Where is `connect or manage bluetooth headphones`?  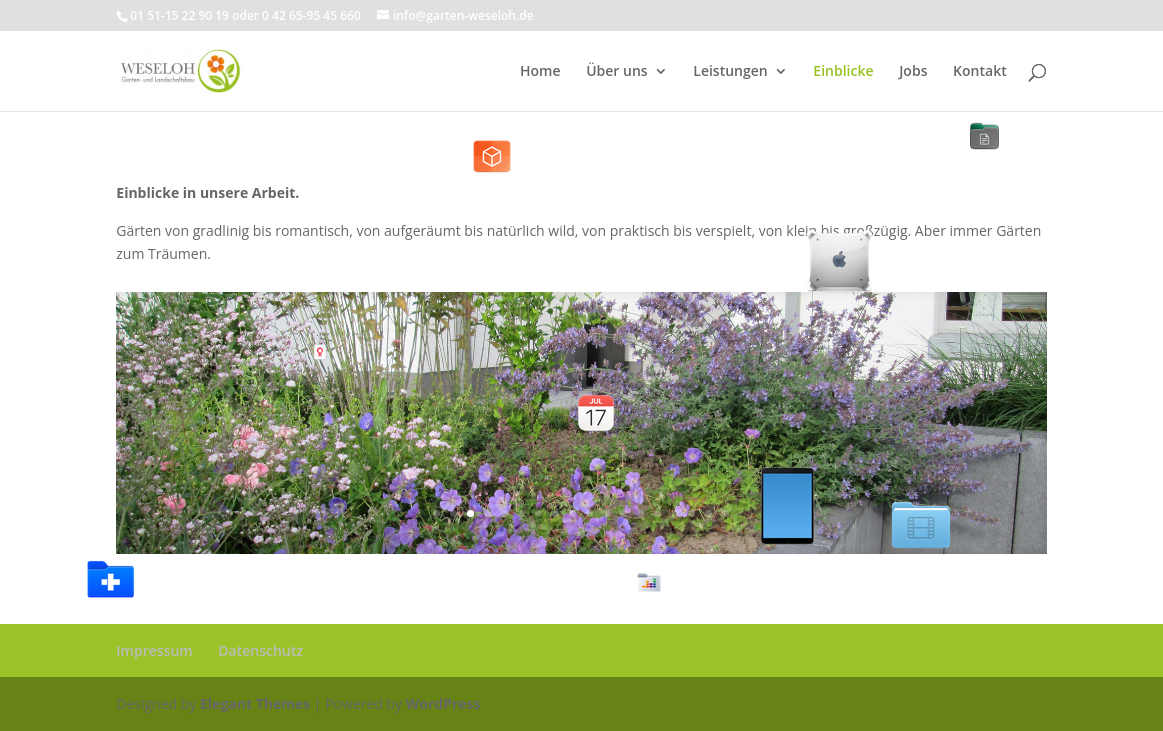 connect or manage bluetooth headphones is located at coordinates (217, 532).